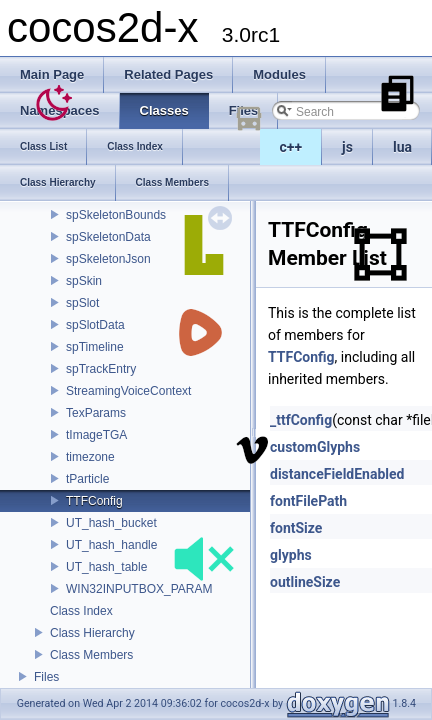 The height and width of the screenshot is (720, 432). What do you see at coordinates (249, 118) in the screenshot?
I see `view bus routes or public transit options` at bounding box center [249, 118].